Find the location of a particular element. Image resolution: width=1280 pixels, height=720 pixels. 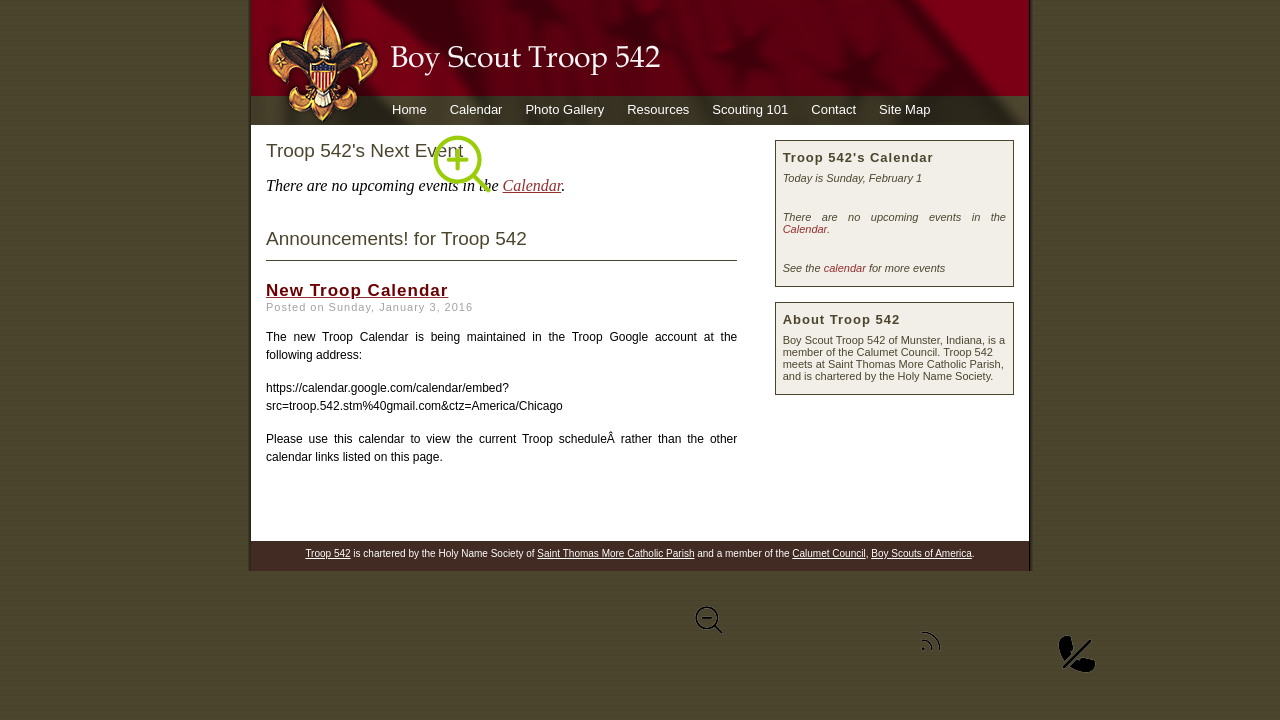

subscribe to RSS feed is located at coordinates (931, 641).